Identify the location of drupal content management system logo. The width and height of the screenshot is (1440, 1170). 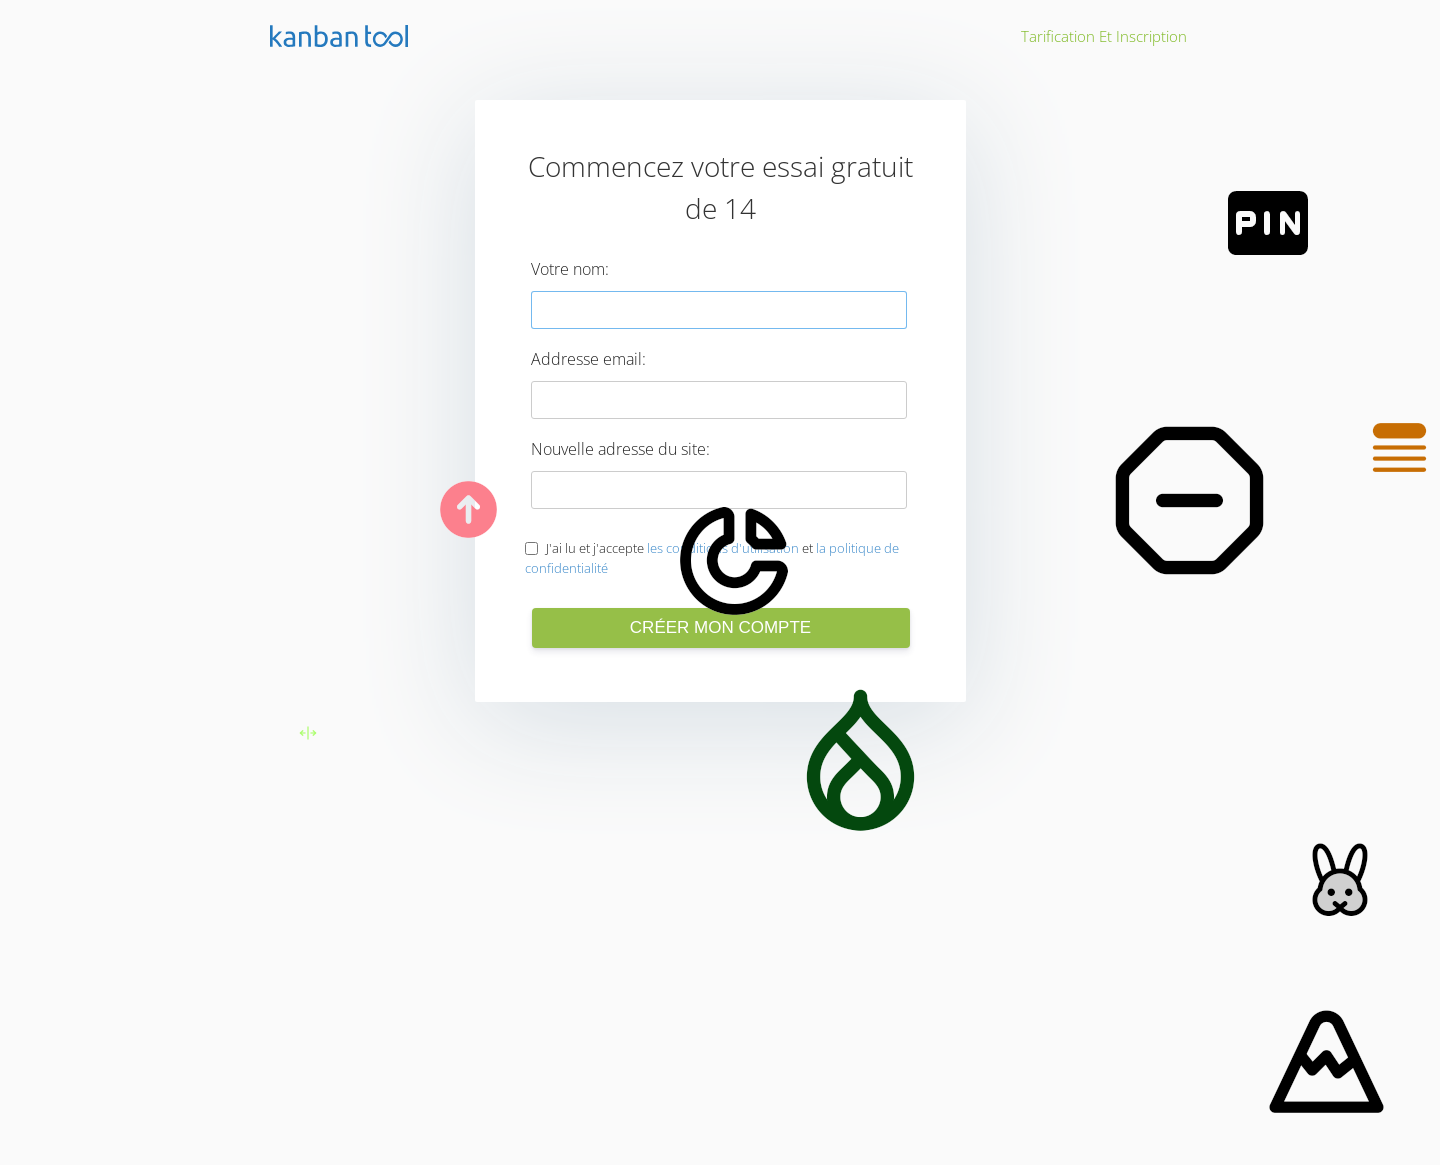
(860, 763).